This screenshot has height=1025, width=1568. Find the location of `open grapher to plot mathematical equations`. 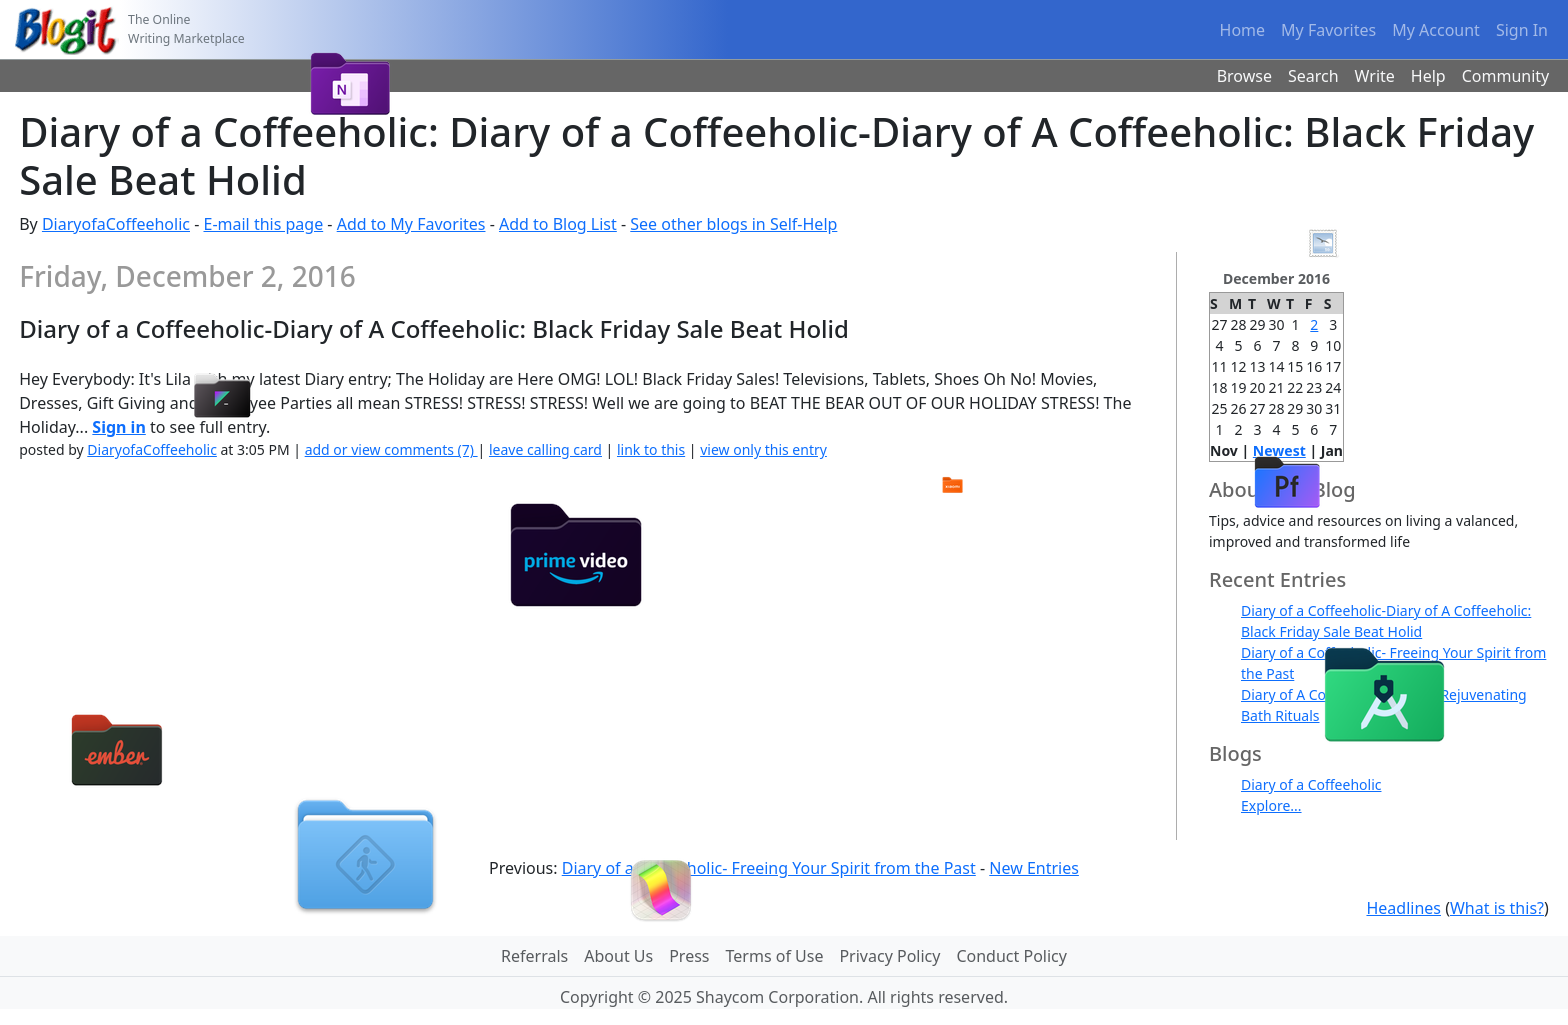

open grapher to plot mathematical equations is located at coordinates (661, 890).